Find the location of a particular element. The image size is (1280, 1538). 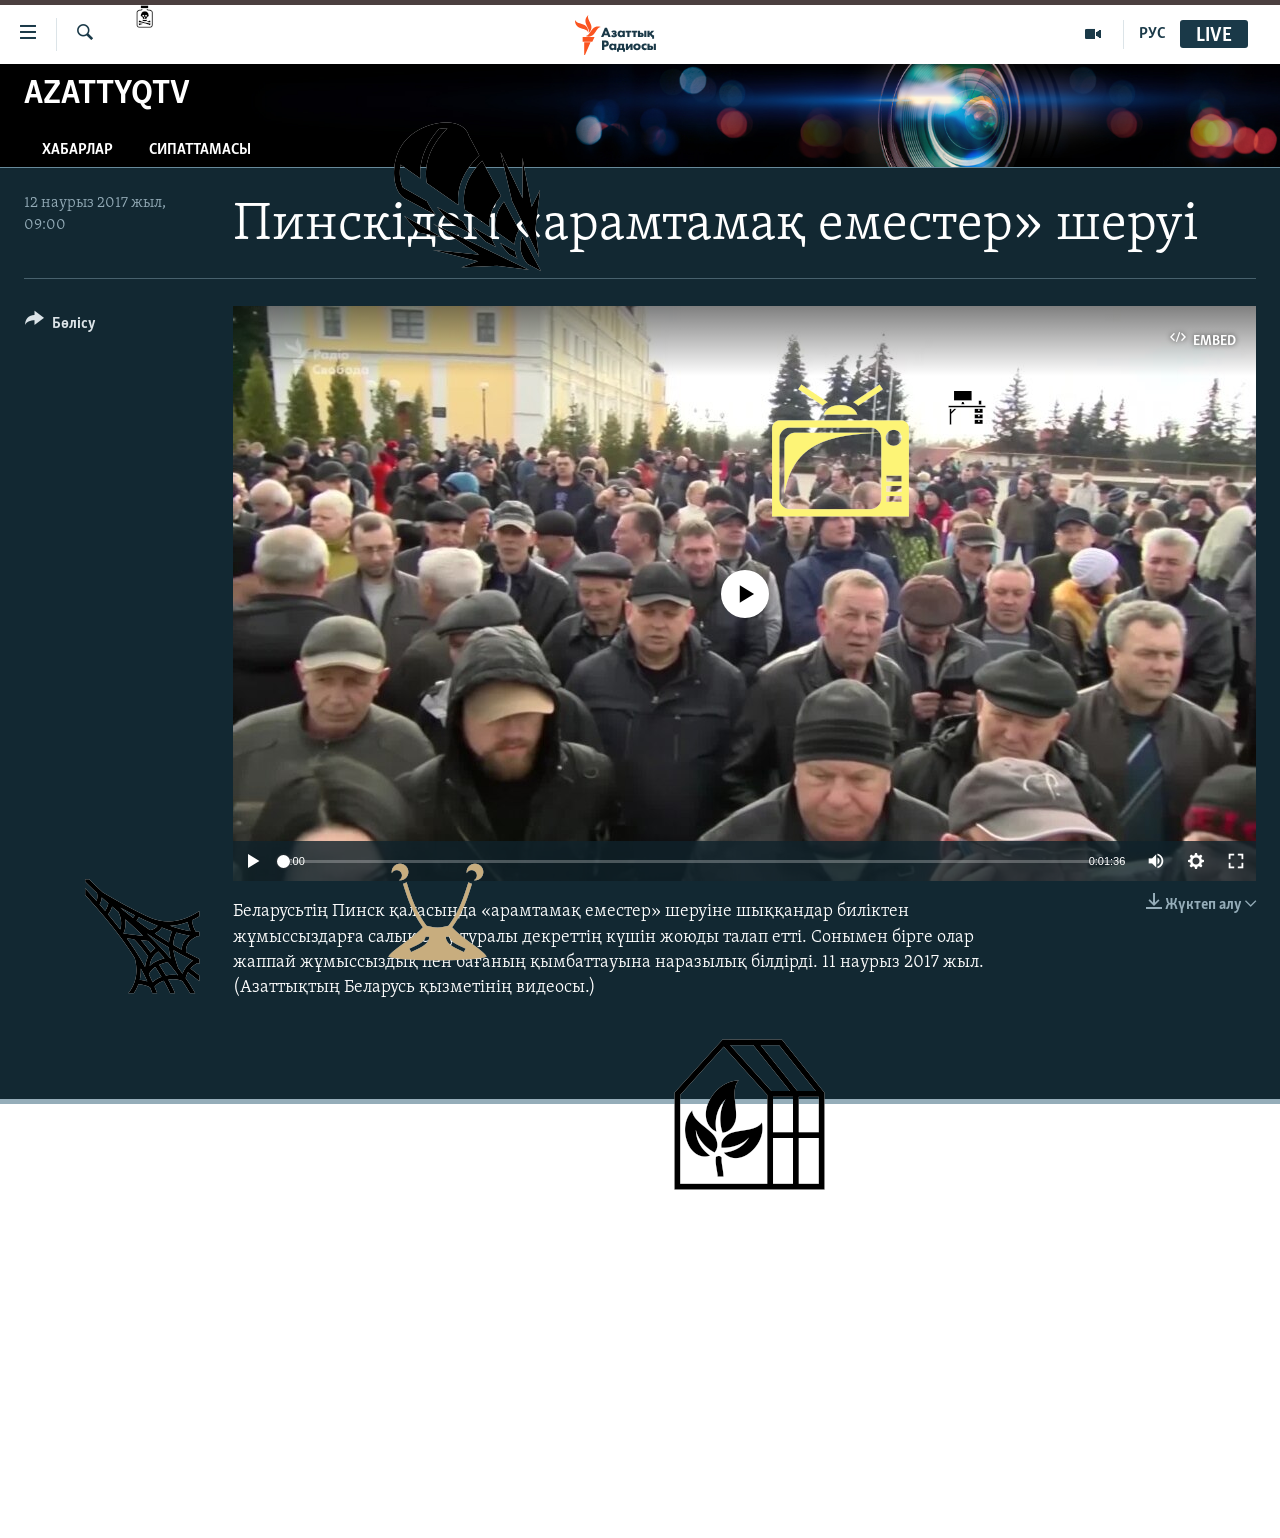

access workspace or office settings is located at coordinates (967, 404).